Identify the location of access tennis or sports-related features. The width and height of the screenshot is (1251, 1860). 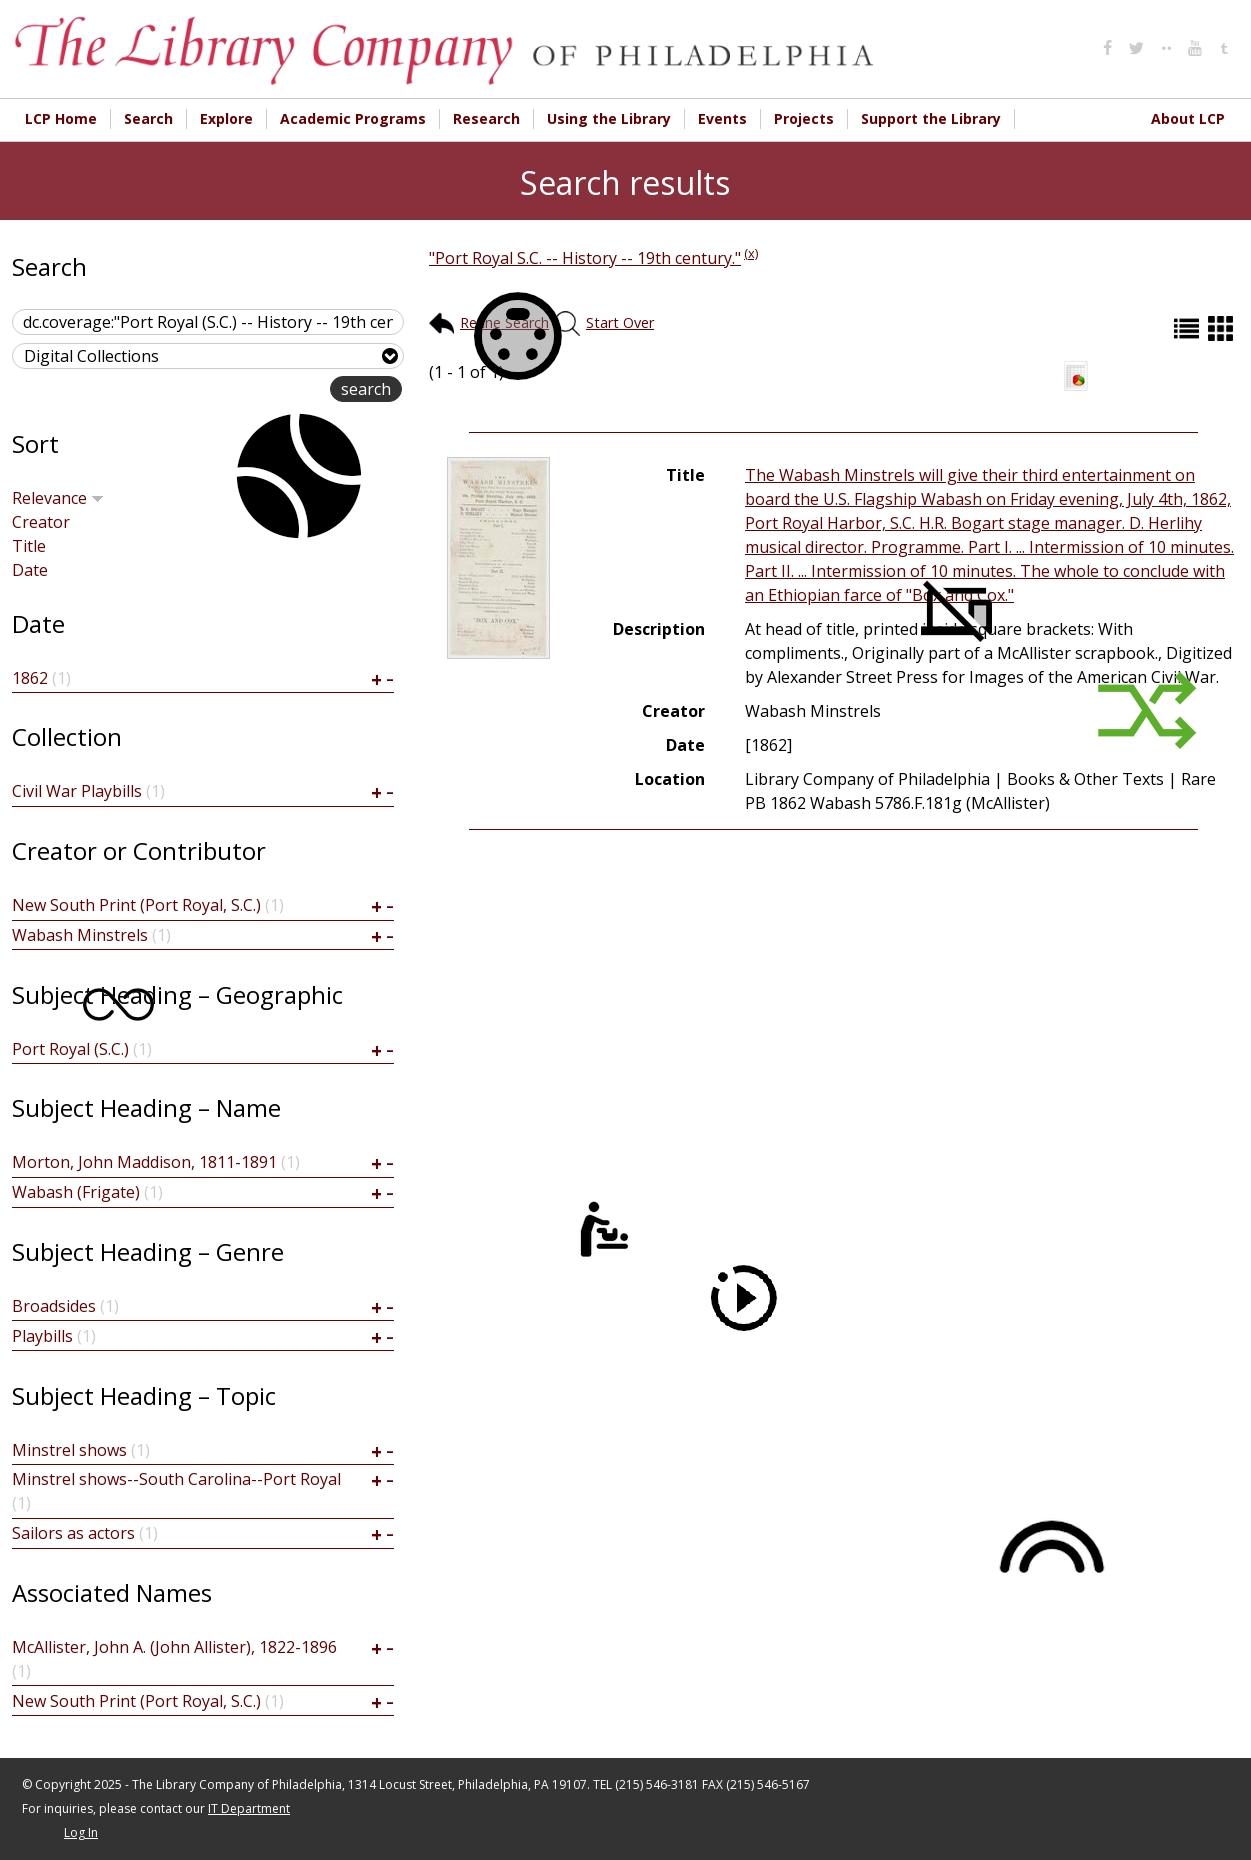
(299, 476).